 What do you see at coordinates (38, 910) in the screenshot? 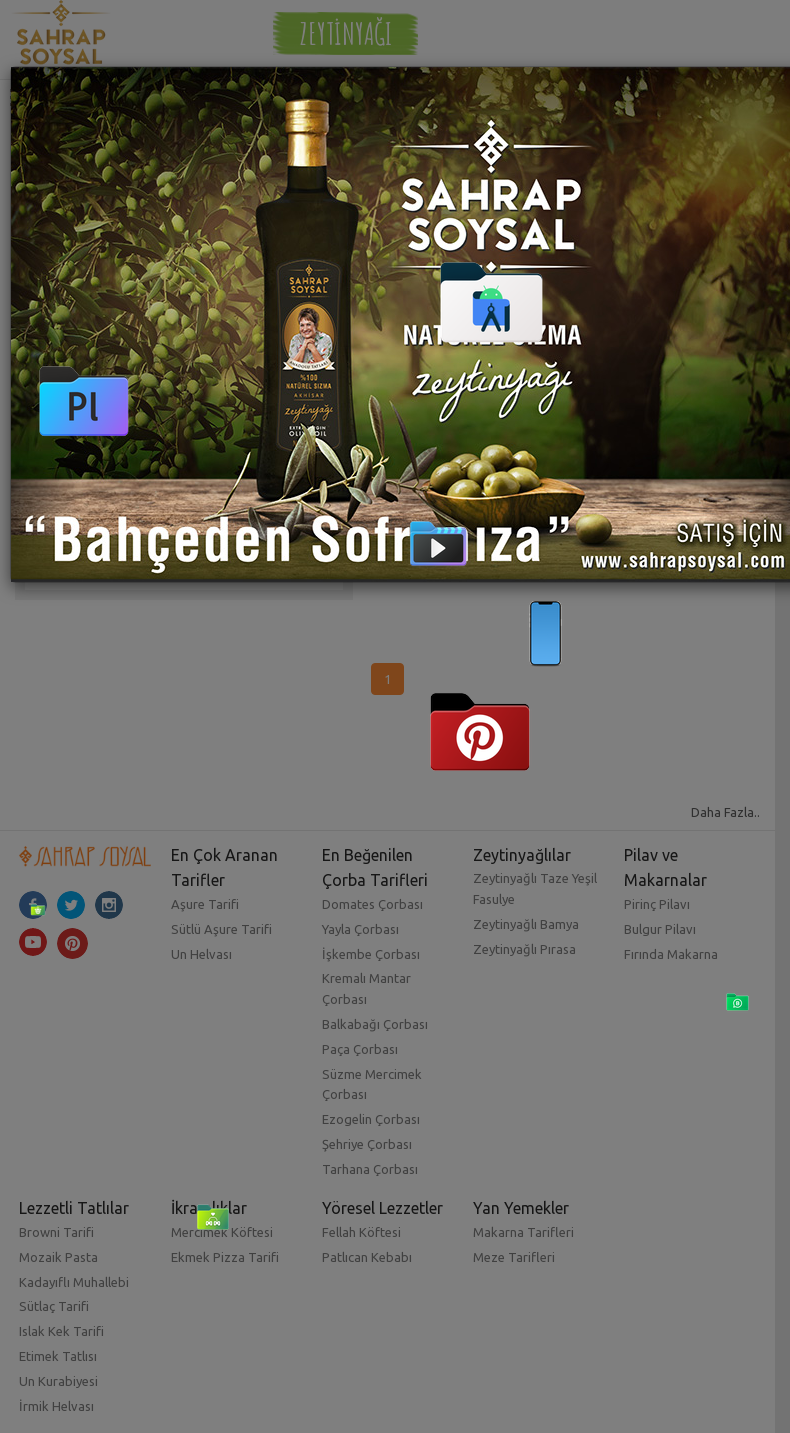
I see `open your Game Jolt games folder` at bounding box center [38, 910].